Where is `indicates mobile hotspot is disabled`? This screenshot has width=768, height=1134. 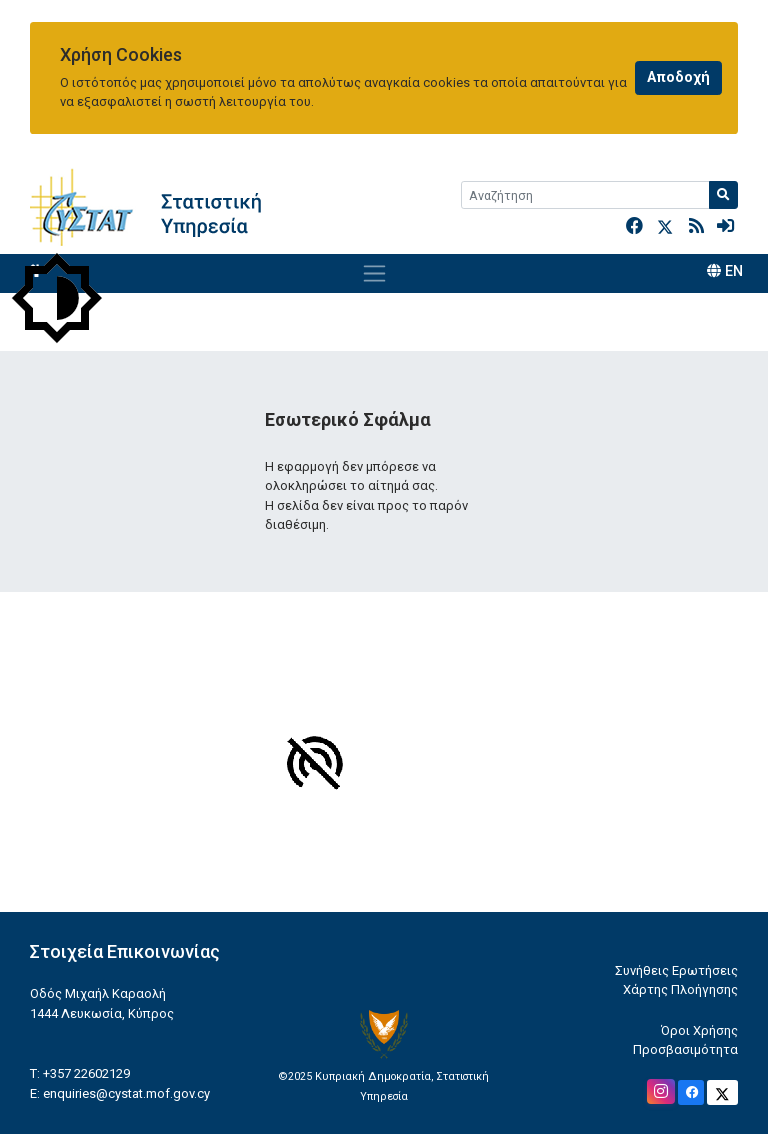 indicates mobile hotspot is disabled is located at coordinates (315, 764).